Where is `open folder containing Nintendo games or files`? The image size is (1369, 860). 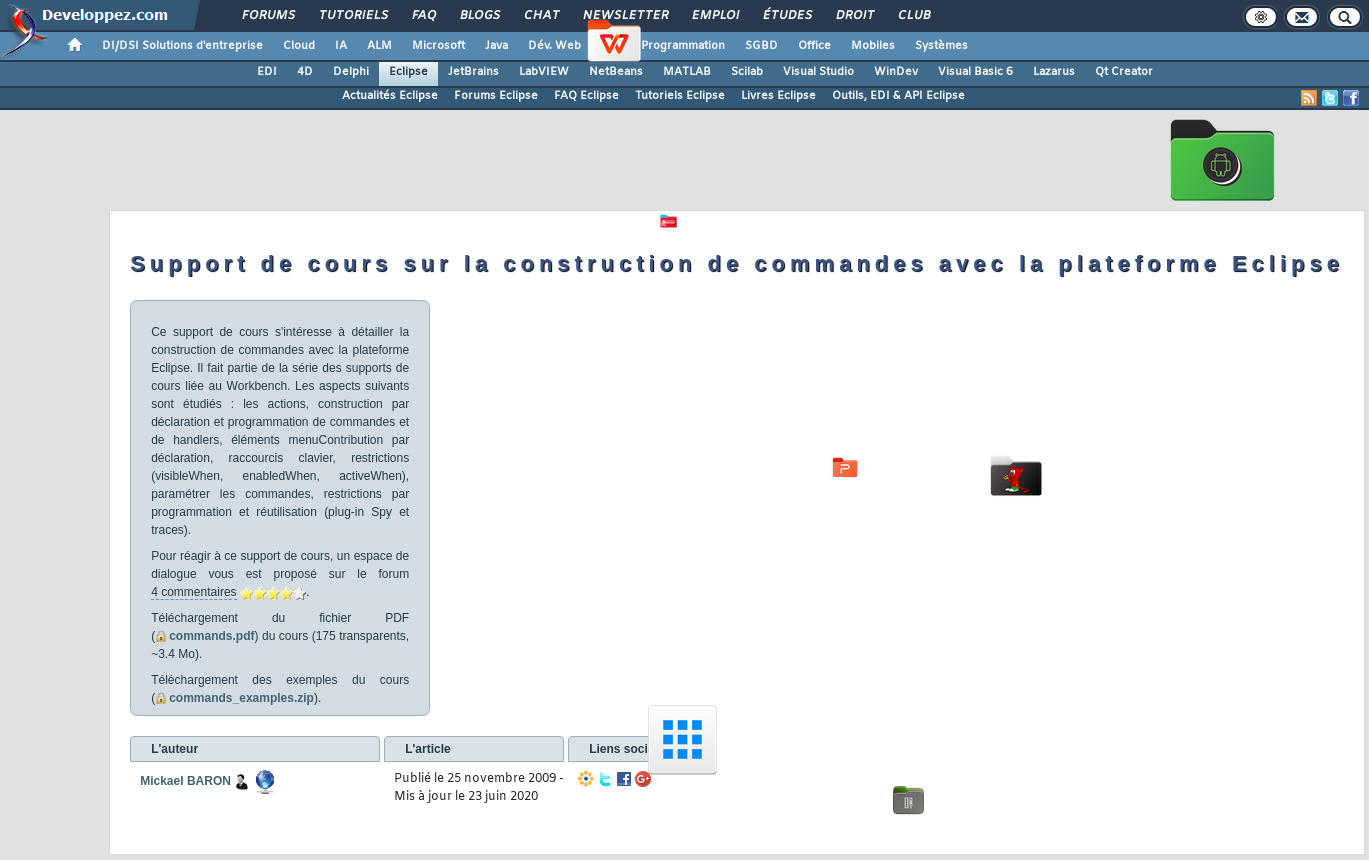
open folder containing Nintendo games or files is located at coordinates (668, 221).